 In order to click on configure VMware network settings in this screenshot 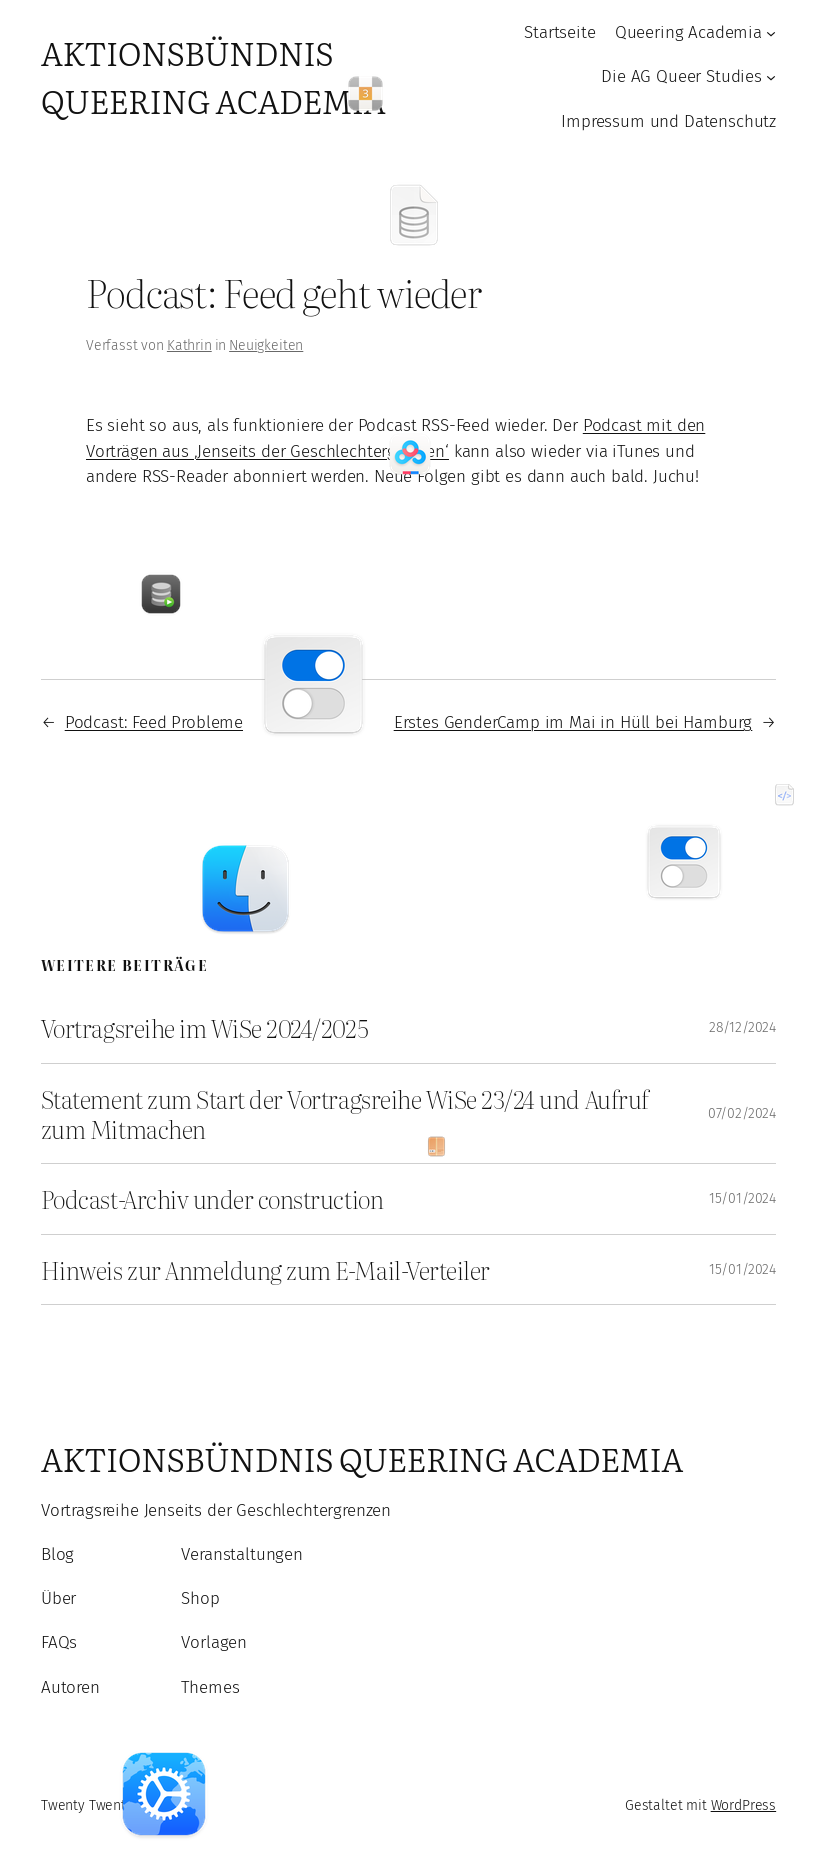, I will do `click(164, 1794)`.